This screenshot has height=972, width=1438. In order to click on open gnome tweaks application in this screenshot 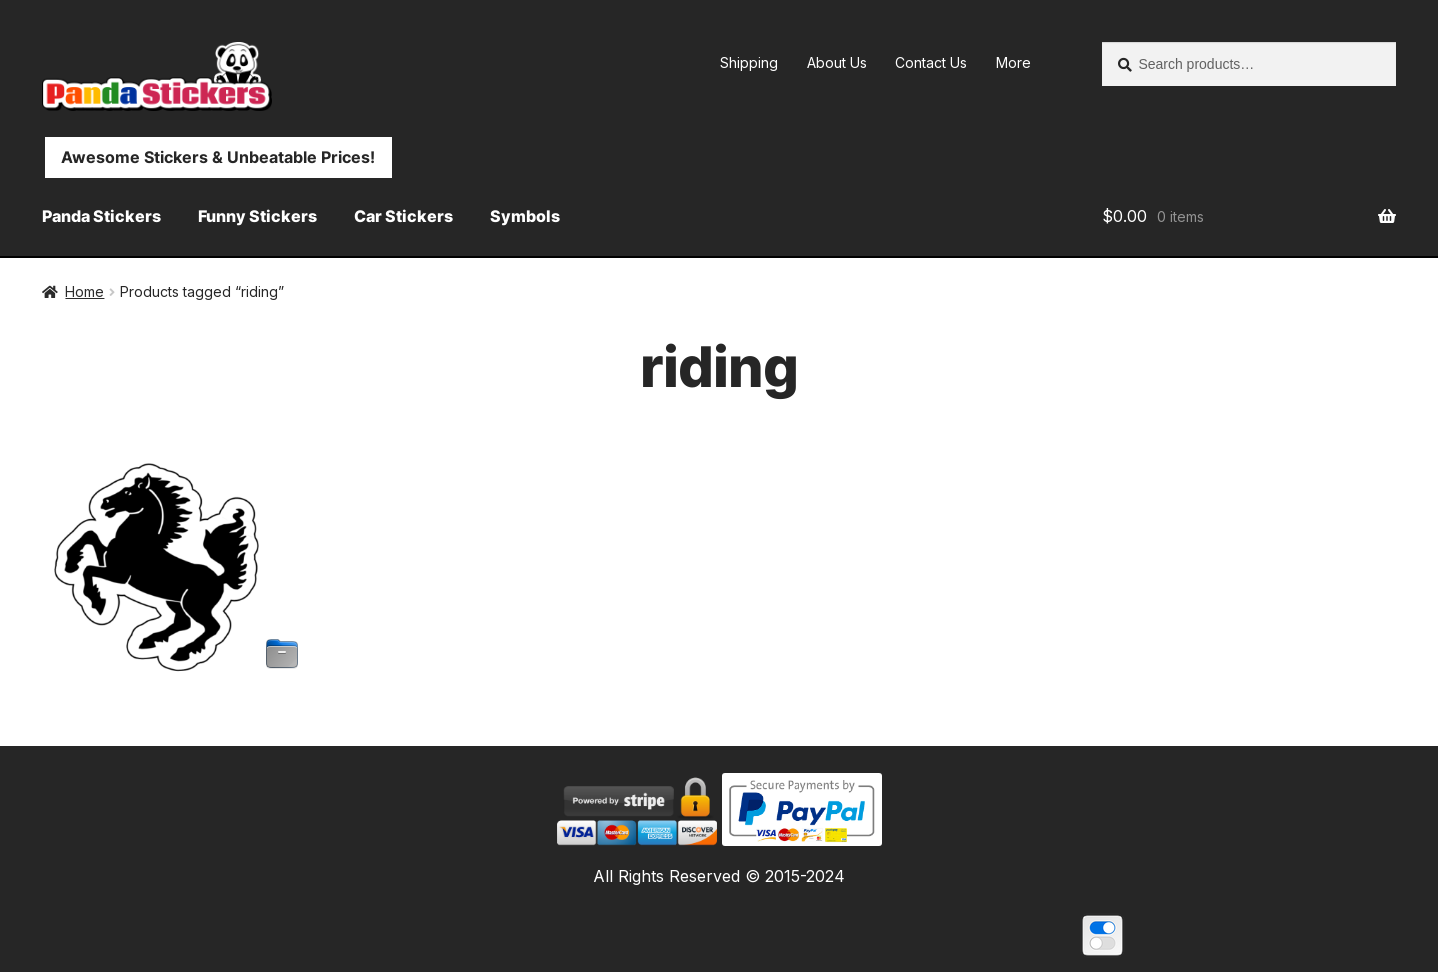, I will do `click(1102, 935)`.